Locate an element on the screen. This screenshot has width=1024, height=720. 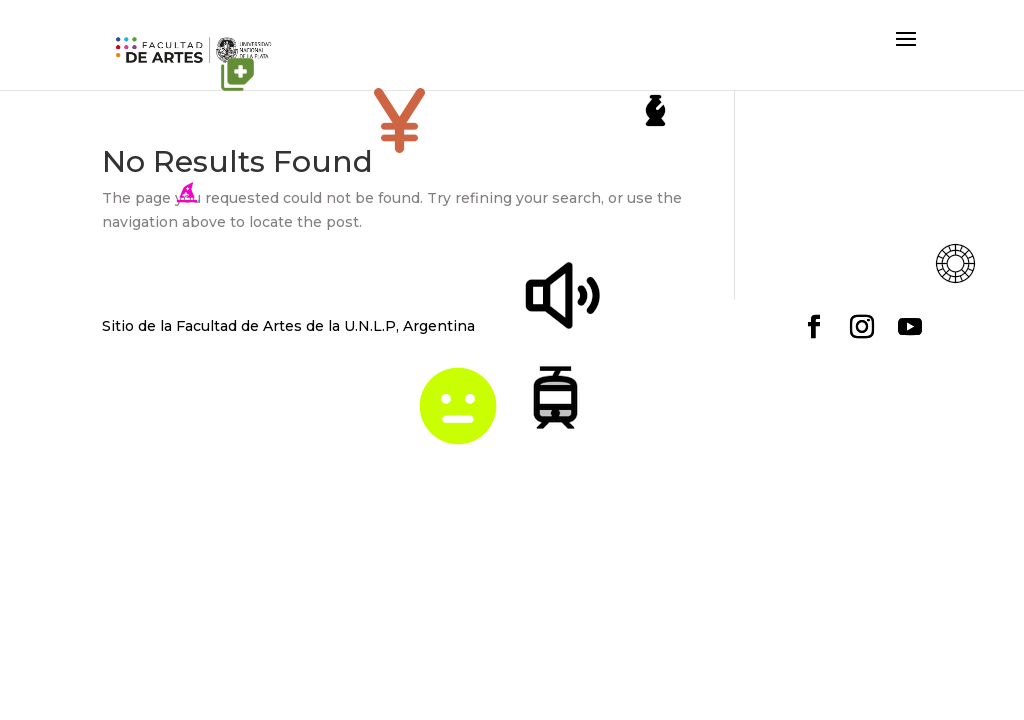
select Japanese yen as currency is located at coordinates (399, 120).